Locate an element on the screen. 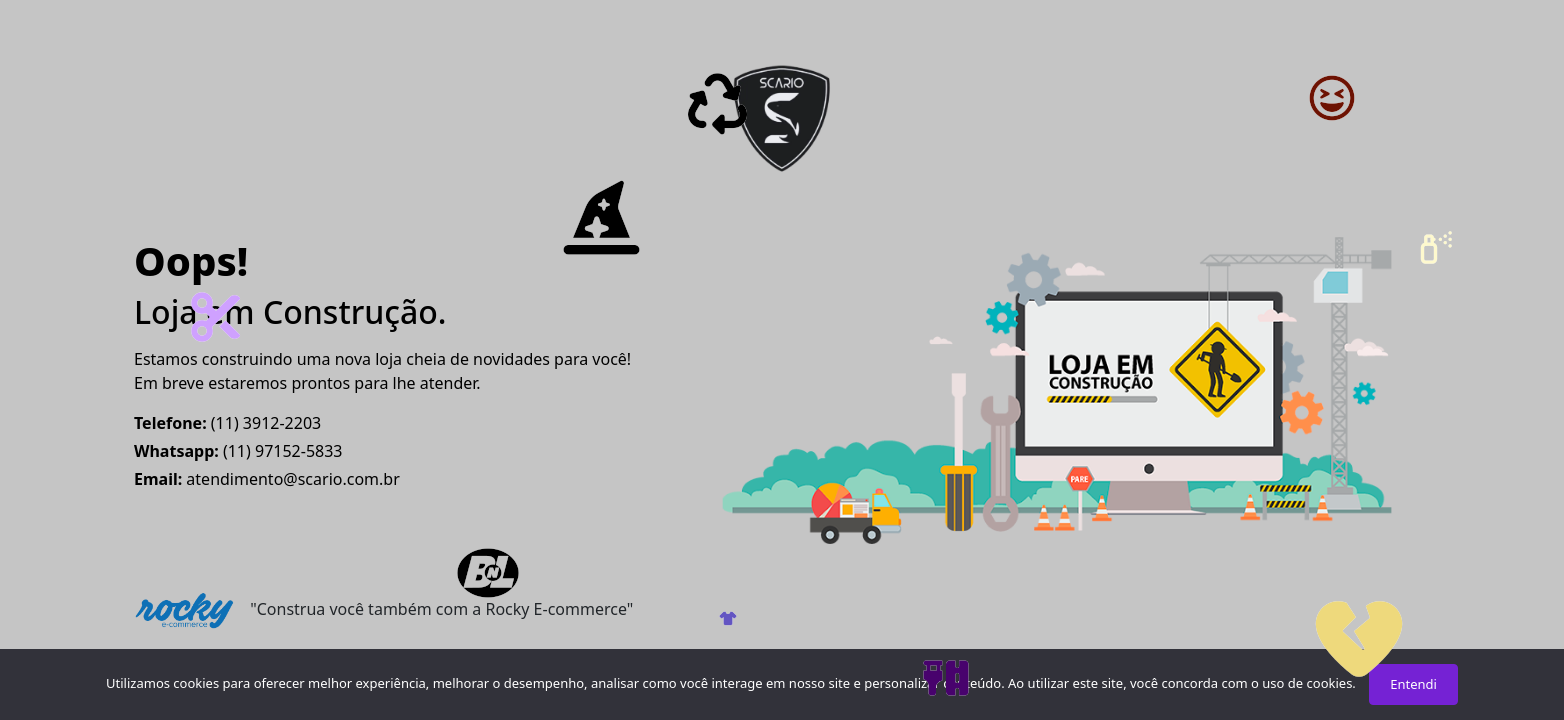 This screenshot has height=720, width=1564. buy n large corporation logo from WALL-E is located at coordinates (488, 573).